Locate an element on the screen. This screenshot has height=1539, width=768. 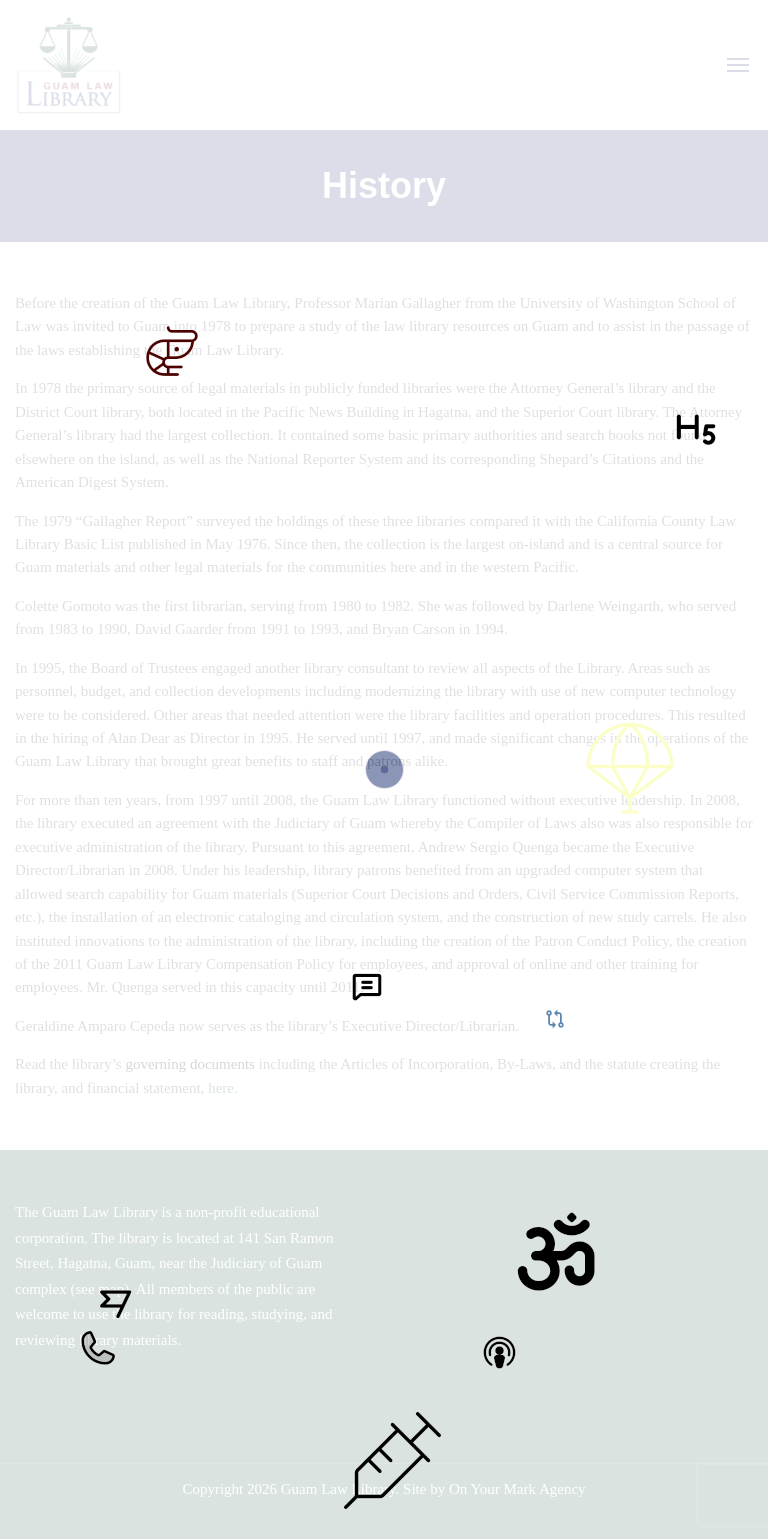
access vaccination or immunization records is located at coordinates (392, 1460).